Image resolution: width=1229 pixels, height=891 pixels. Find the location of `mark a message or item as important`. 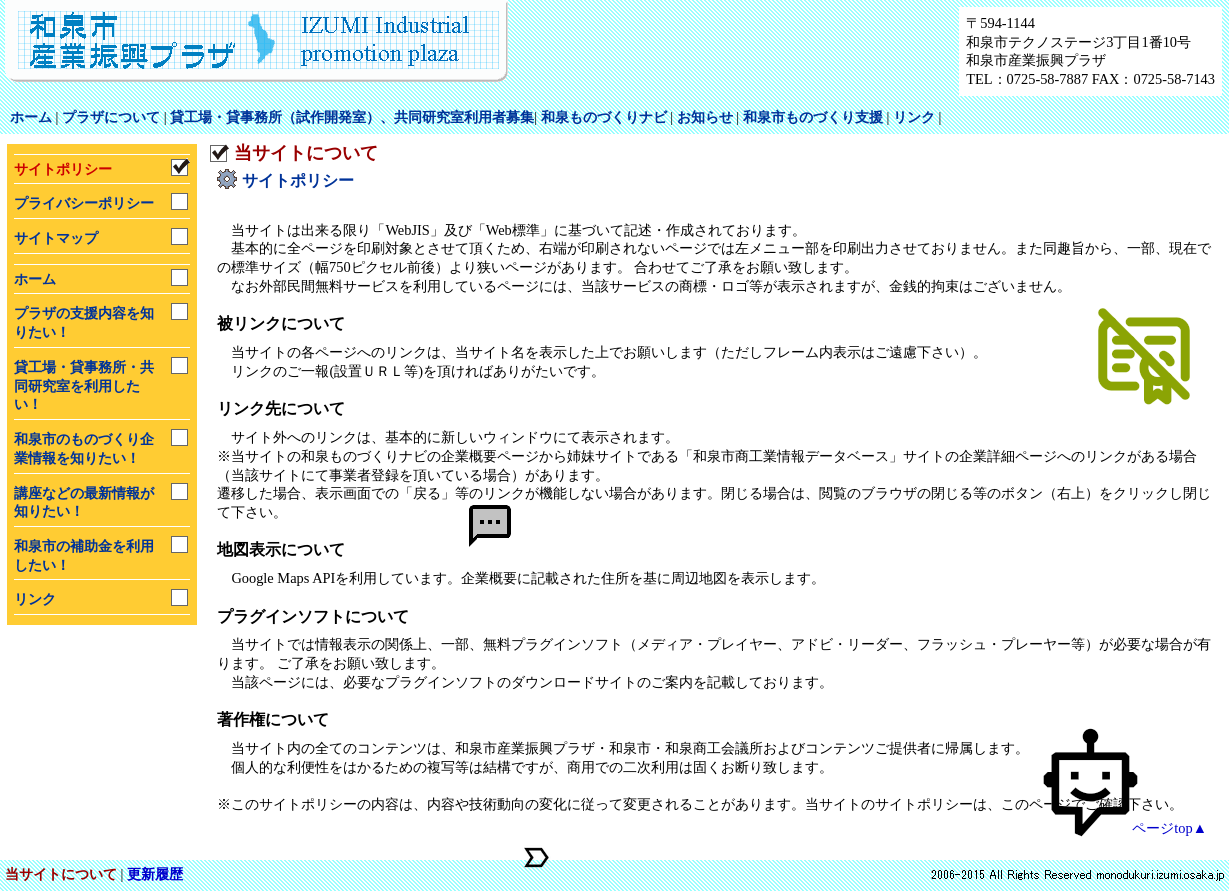

mark a message or item as important is located at coordinates (536, 857).